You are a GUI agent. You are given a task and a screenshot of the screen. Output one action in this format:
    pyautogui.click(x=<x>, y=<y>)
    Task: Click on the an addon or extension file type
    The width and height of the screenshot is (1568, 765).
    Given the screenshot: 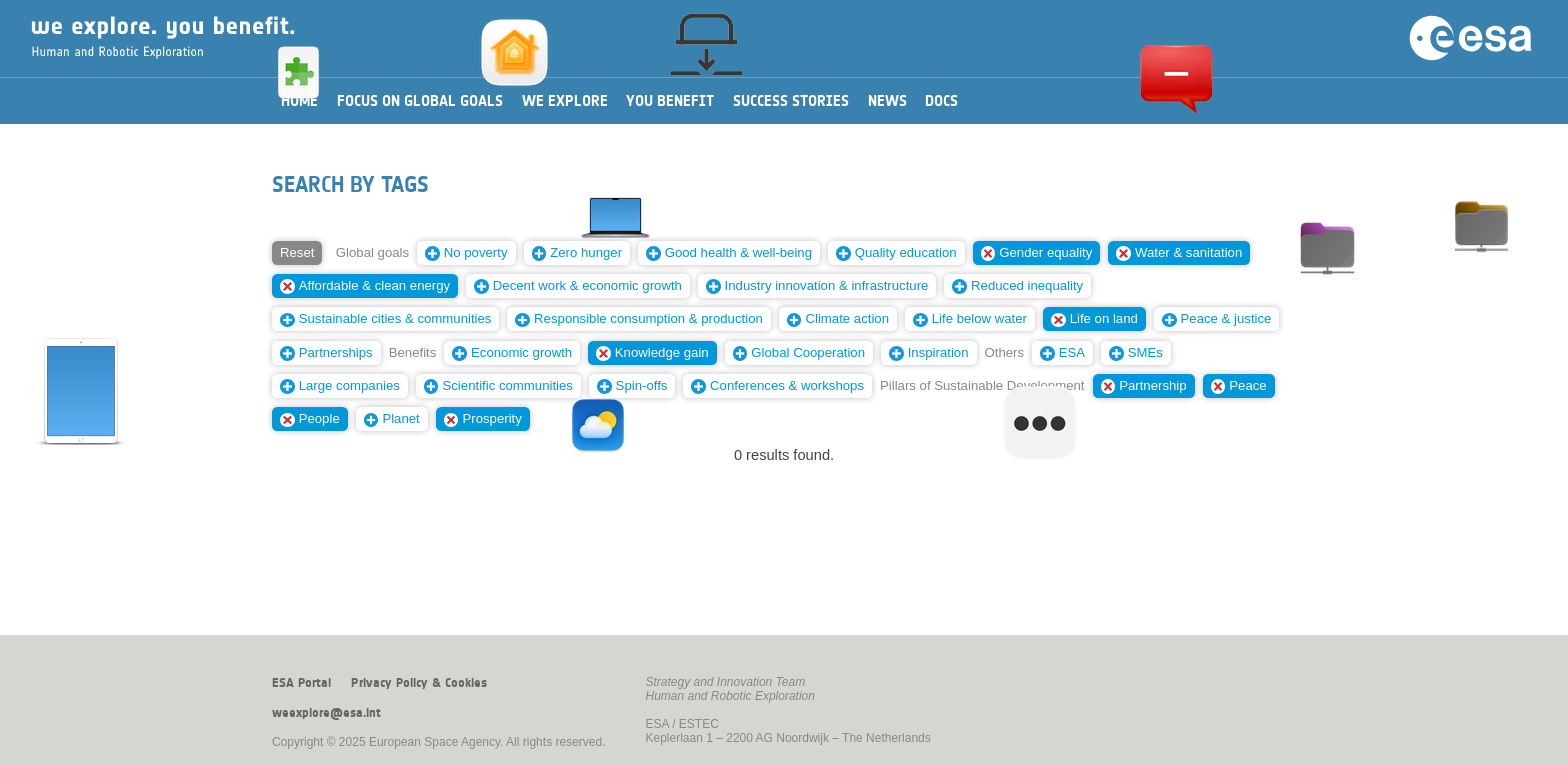 What is the action you would take?
    pyautogui.click(x=298, y=72)
    